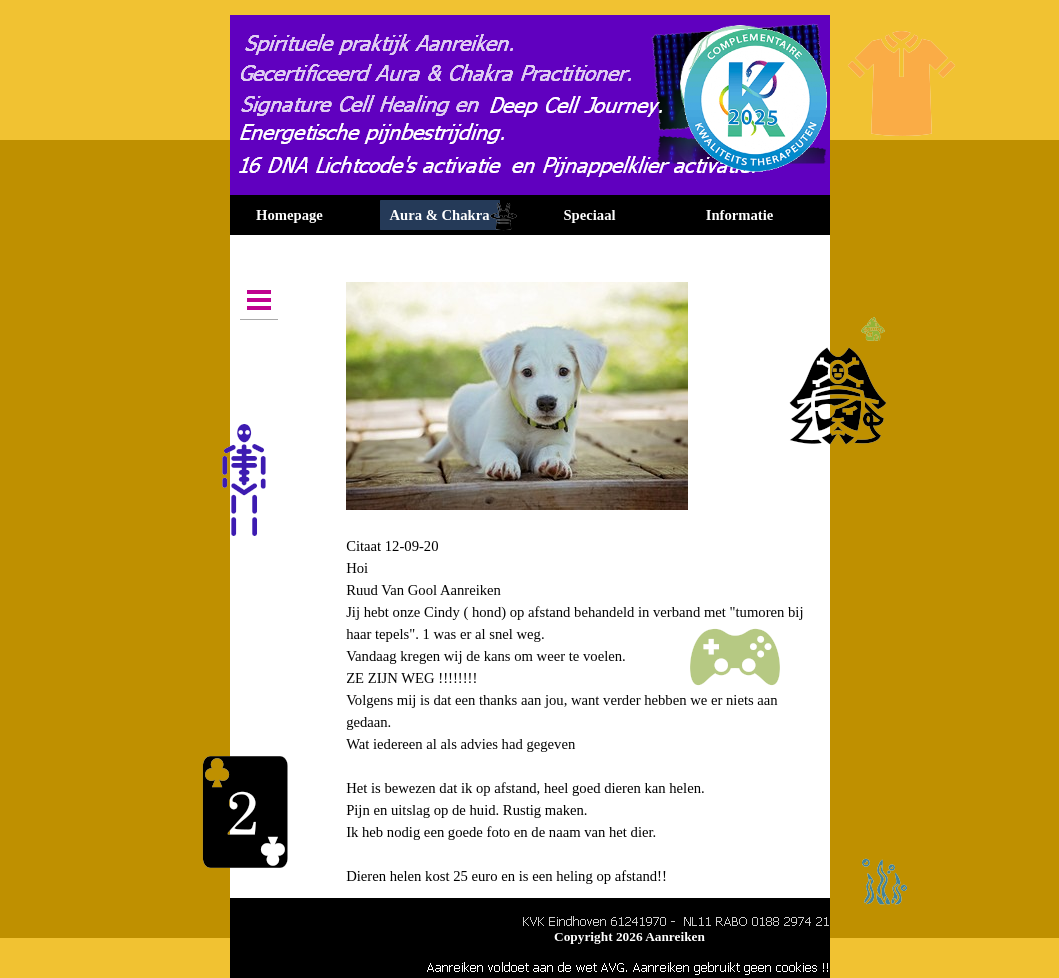  What do you see at coordinates (245, 812) in the screenshot?
I see `two of clubs playing card` at bounding box center [245, 812].